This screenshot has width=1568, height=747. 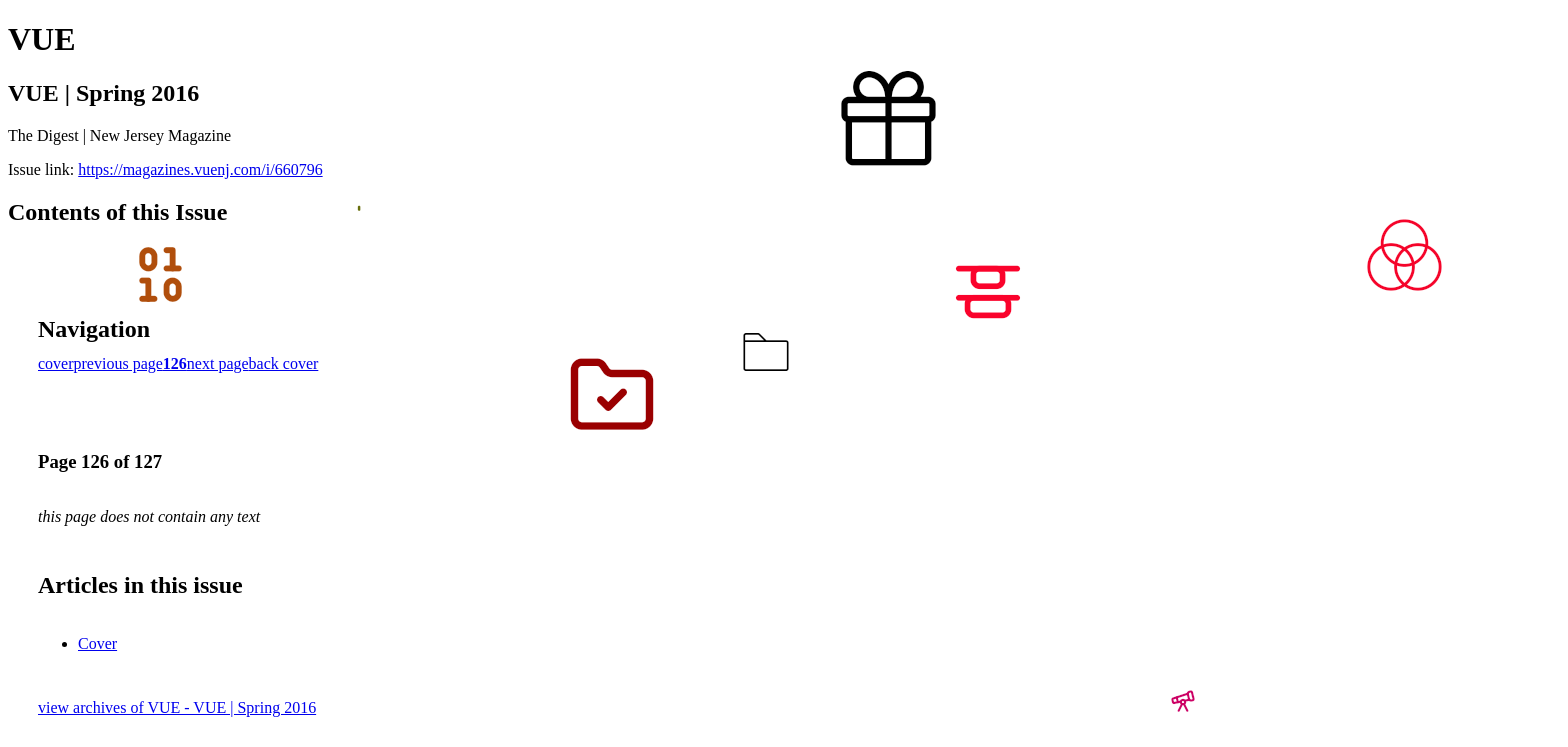 What do you see at coordinates (766, 352) in the screenshot?
I see `access your files and documents` at bounding box center [766, 352].